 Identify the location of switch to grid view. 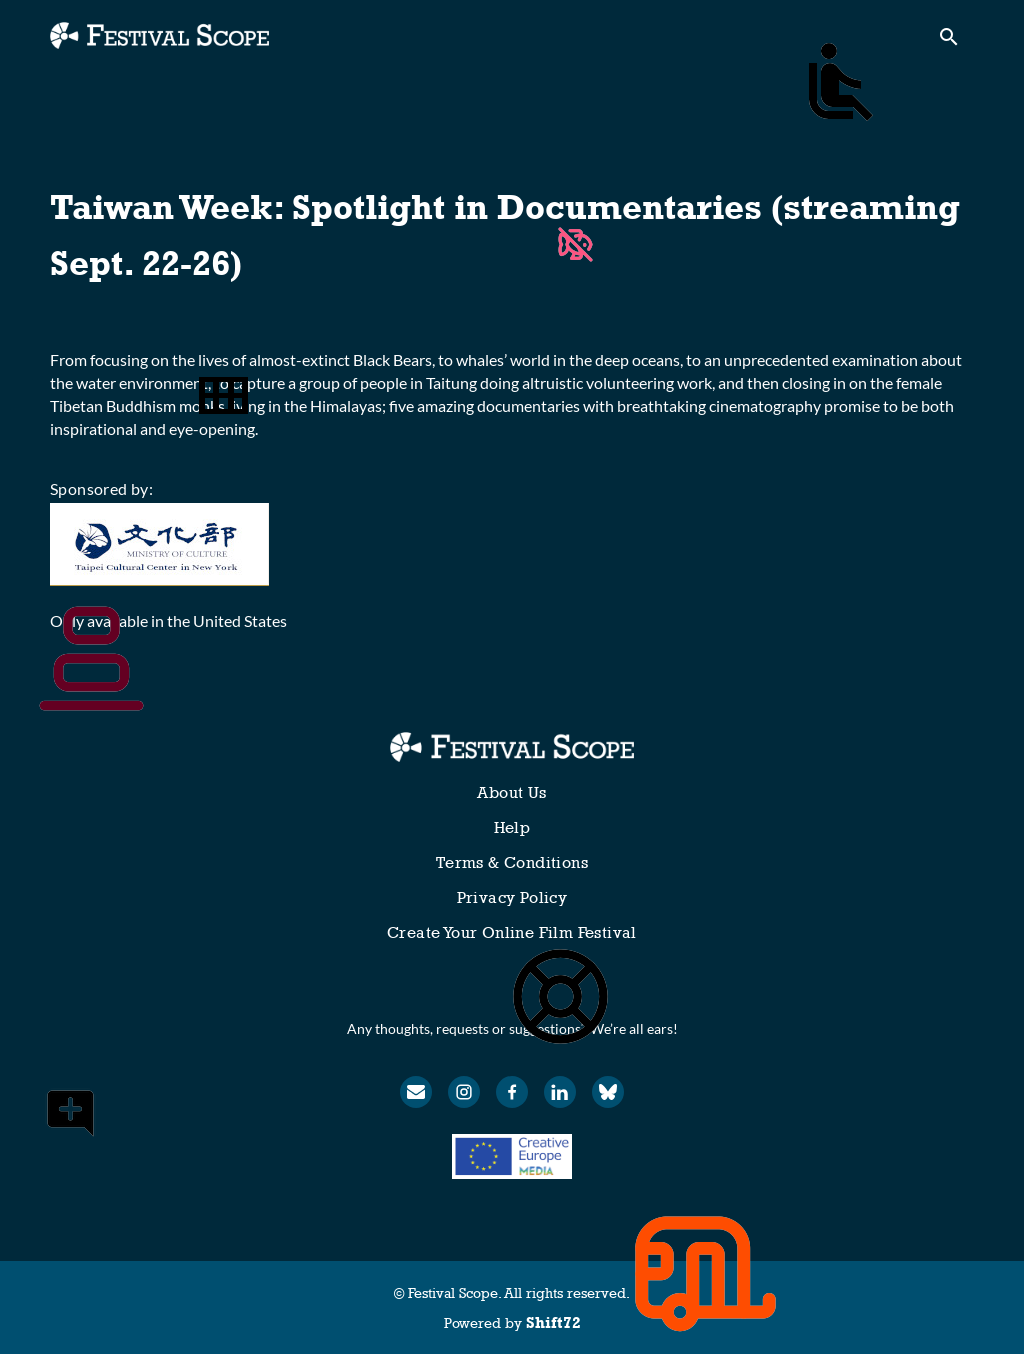
(222, 397).